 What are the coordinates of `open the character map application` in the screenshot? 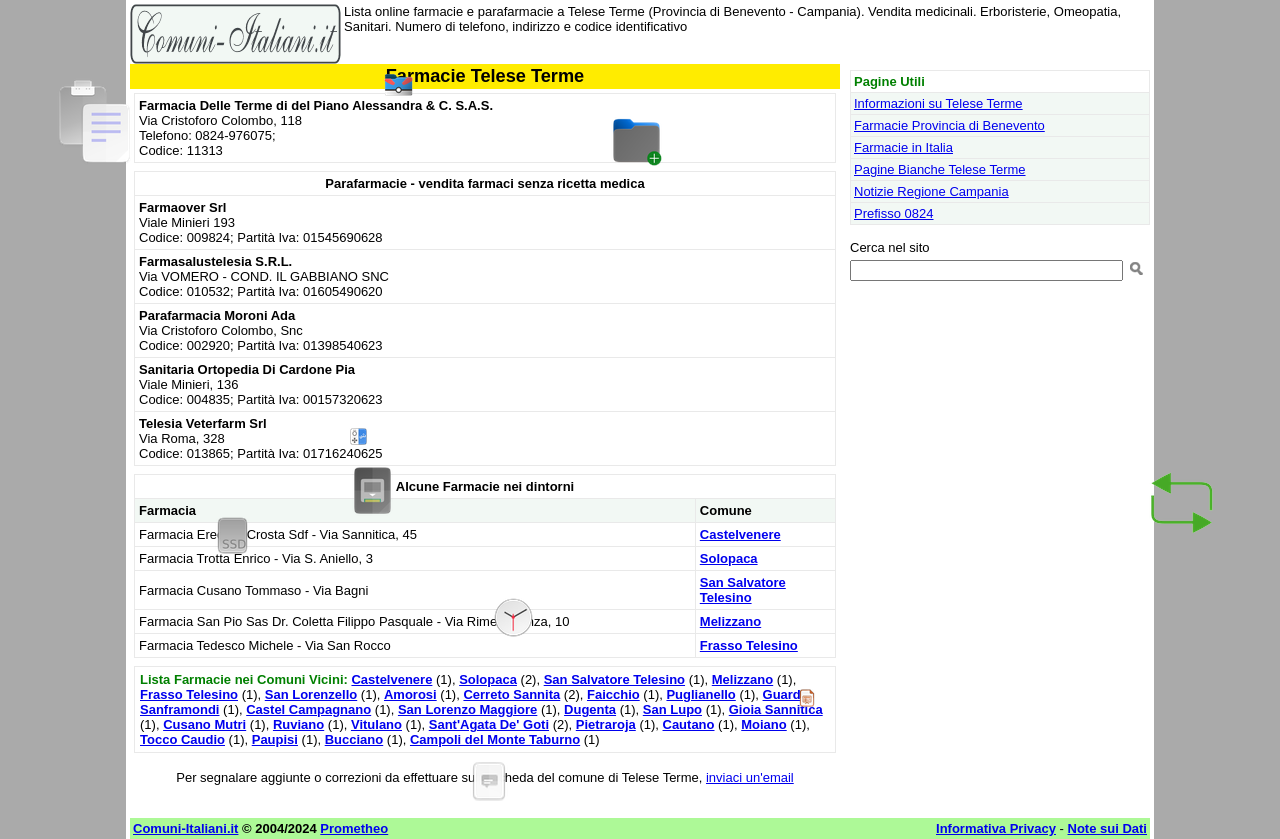 It's located at (358, 436).